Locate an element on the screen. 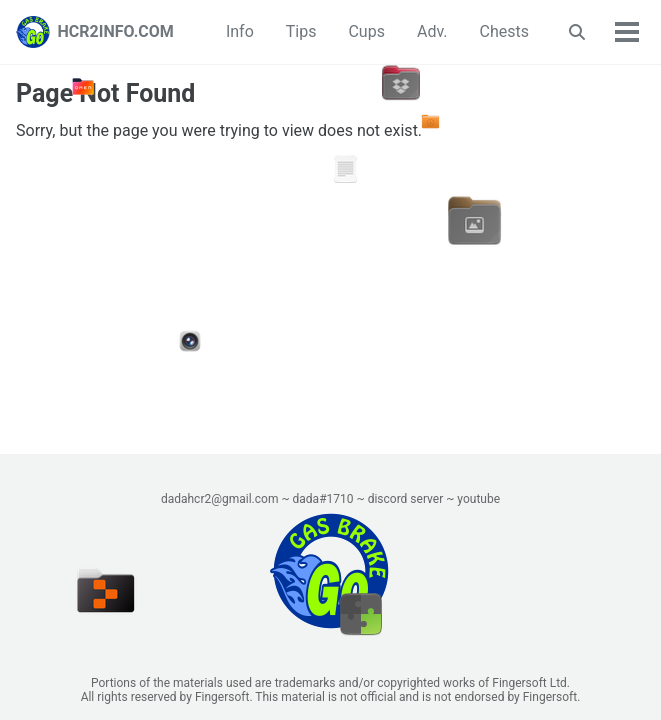 The width and height of the screenshot is (661, 720). indicates a file or folder contains documents is located at coordinates (345, 168).